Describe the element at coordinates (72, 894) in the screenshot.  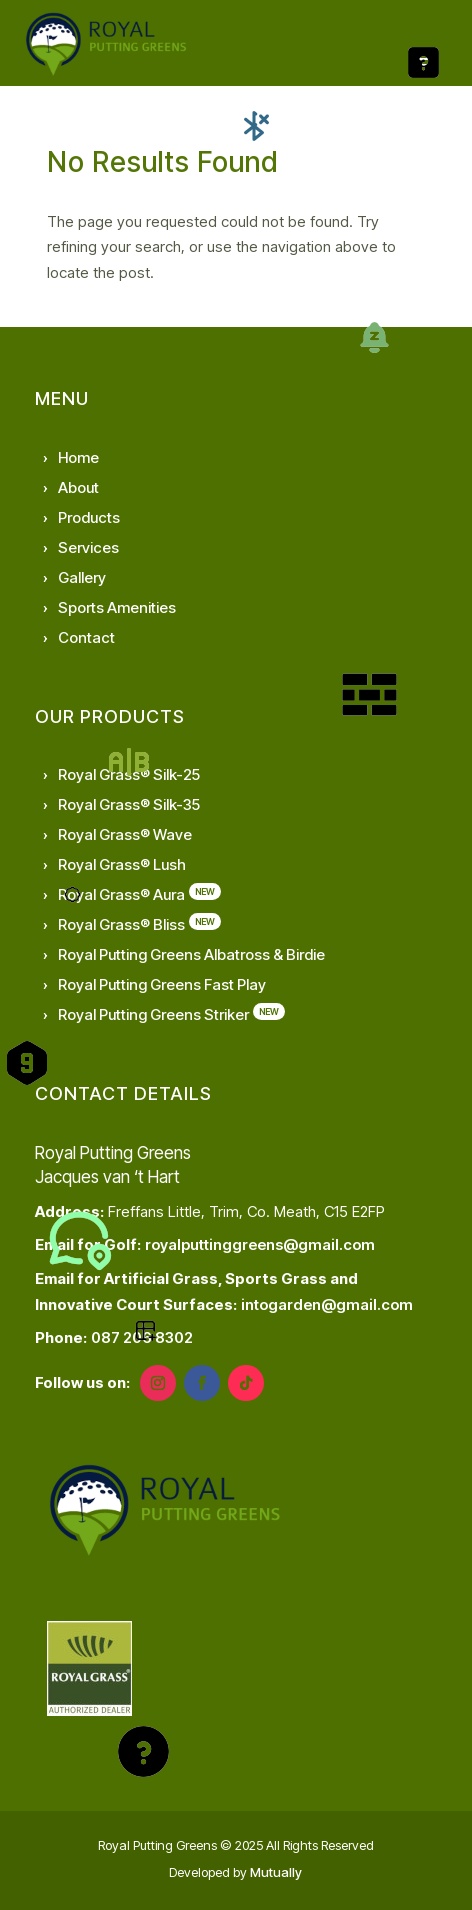
I see `indicates an achievement or badge earned` at that location.